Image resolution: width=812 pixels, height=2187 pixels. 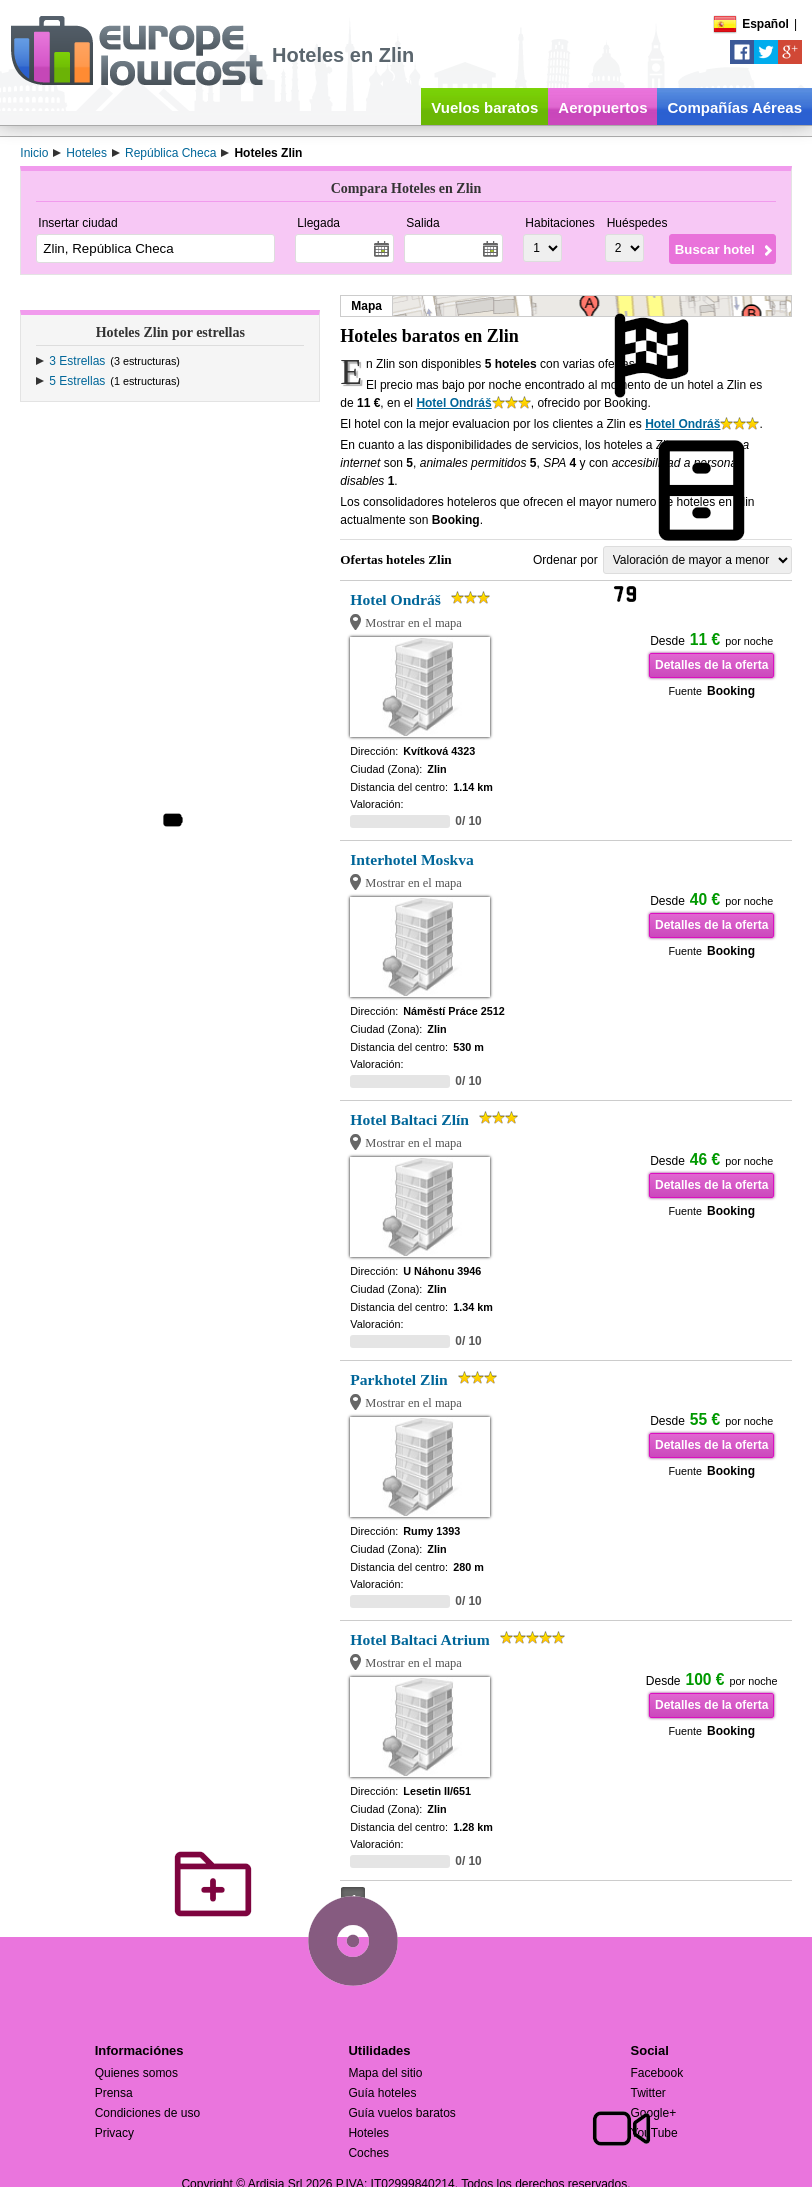 I want to click on play or access music library, so click(x=353, y=1941).